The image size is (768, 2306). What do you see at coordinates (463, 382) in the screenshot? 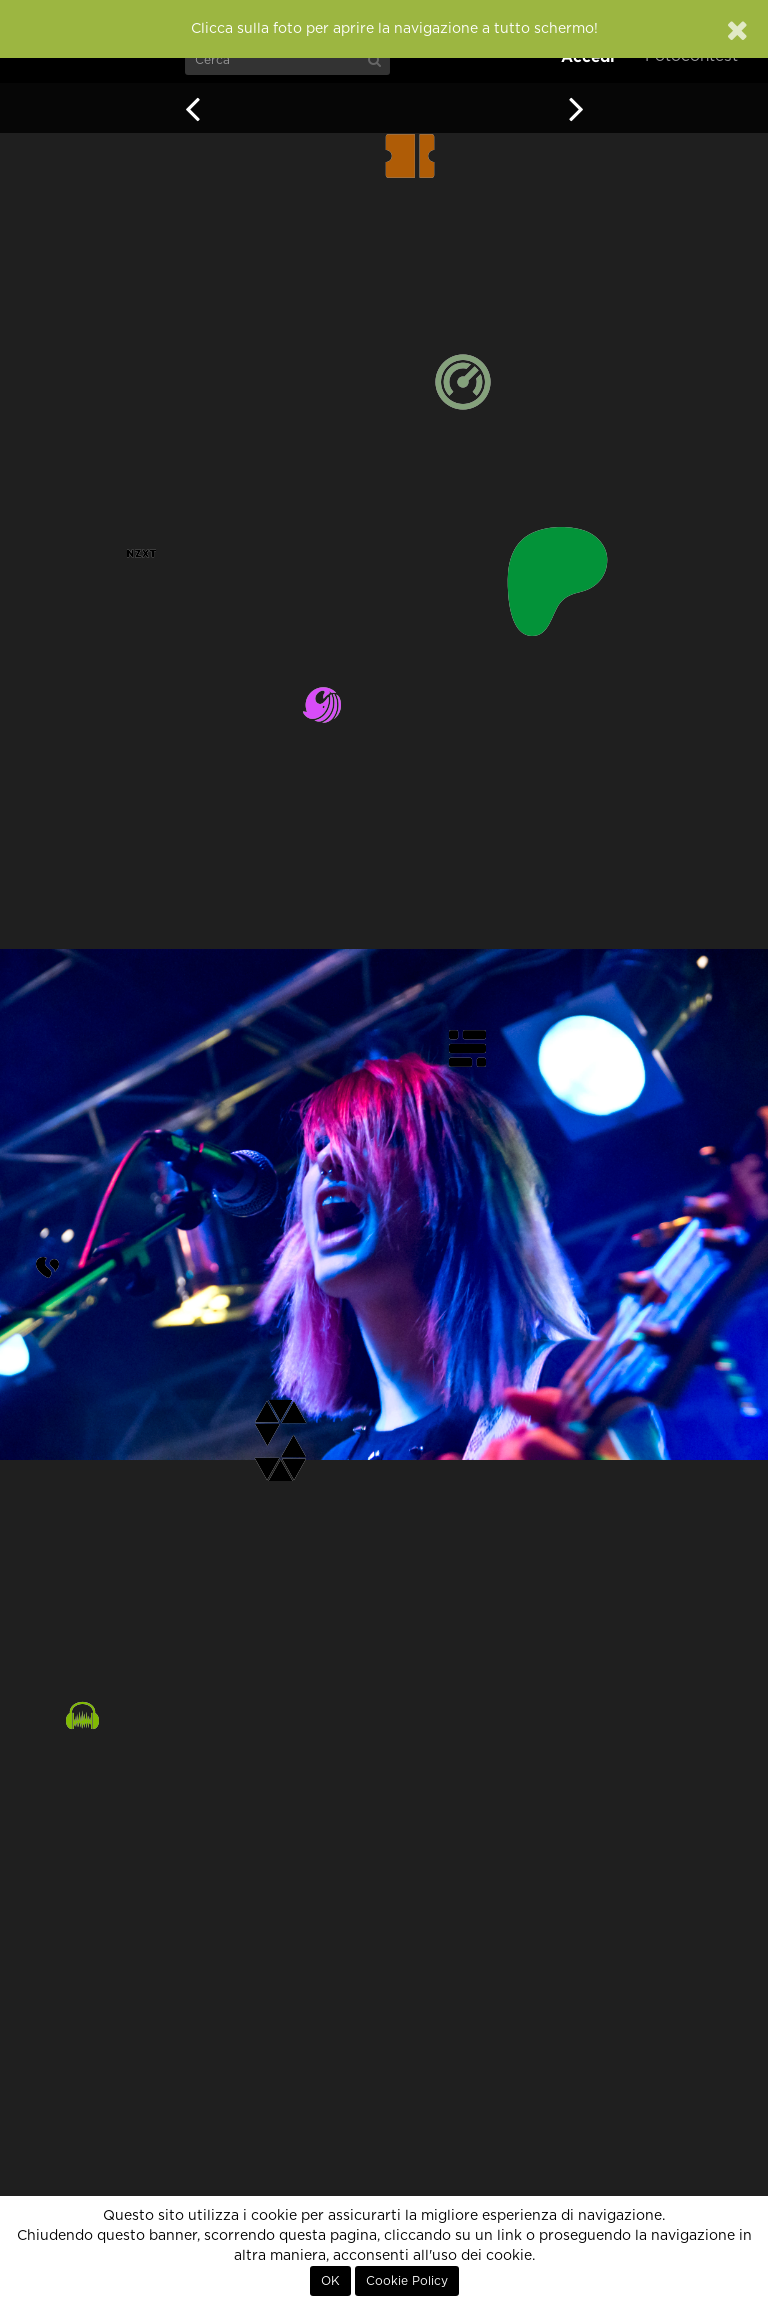
I see `access the dashboard` at bounding box center [463, 382].